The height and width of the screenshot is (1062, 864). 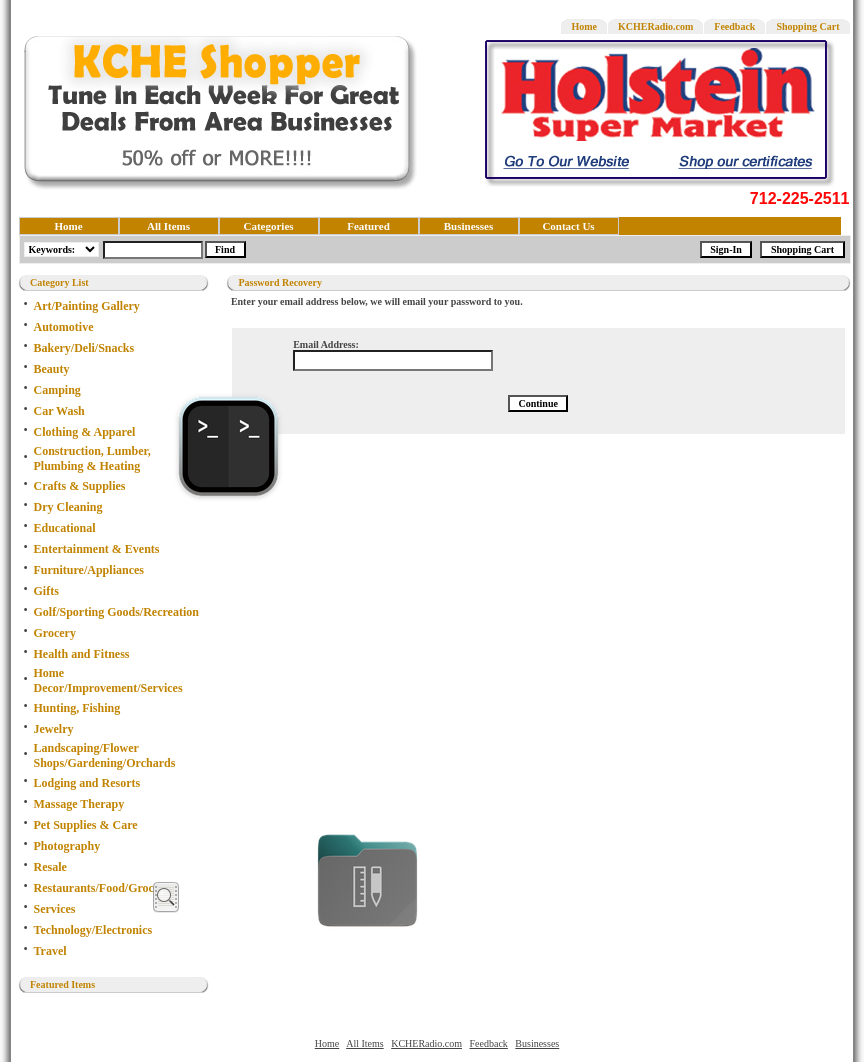 What do you see at coordinates (228, 446) in the screenshot?
I see `open terminix terminal emulator` at bounding box center [228, 446].